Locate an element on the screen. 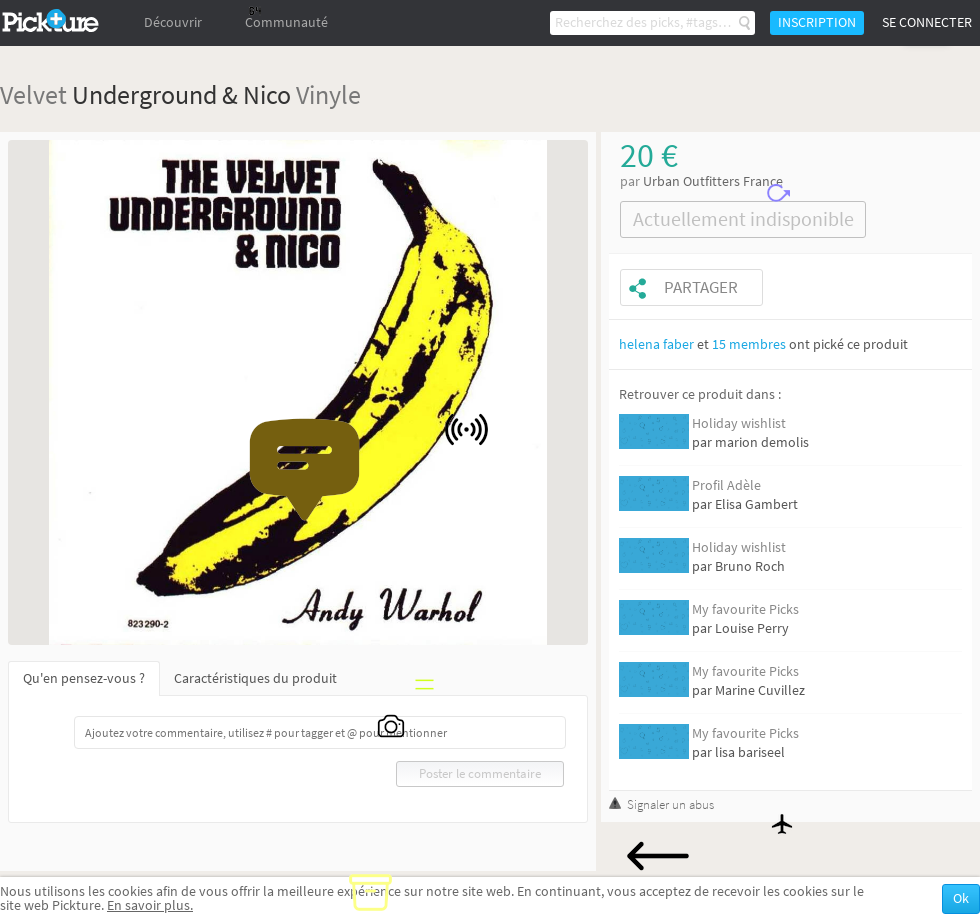 This screenshot has width=980, height=921. enable airplane mode is located at coordinates (782, 824).